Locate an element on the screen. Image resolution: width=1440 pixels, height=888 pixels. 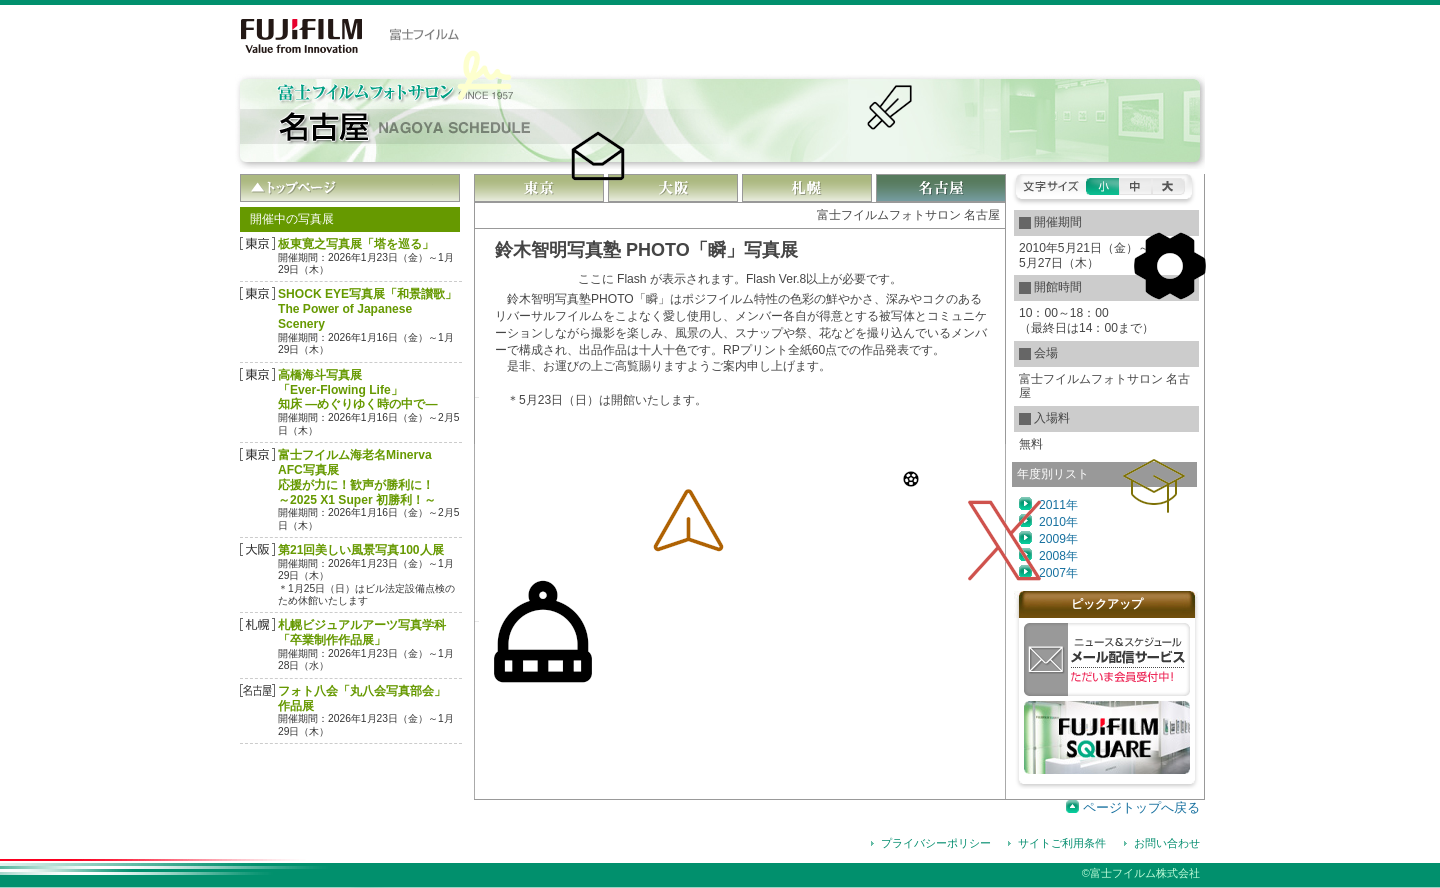
access settings or preferences is located at coordinates (1170, 266).